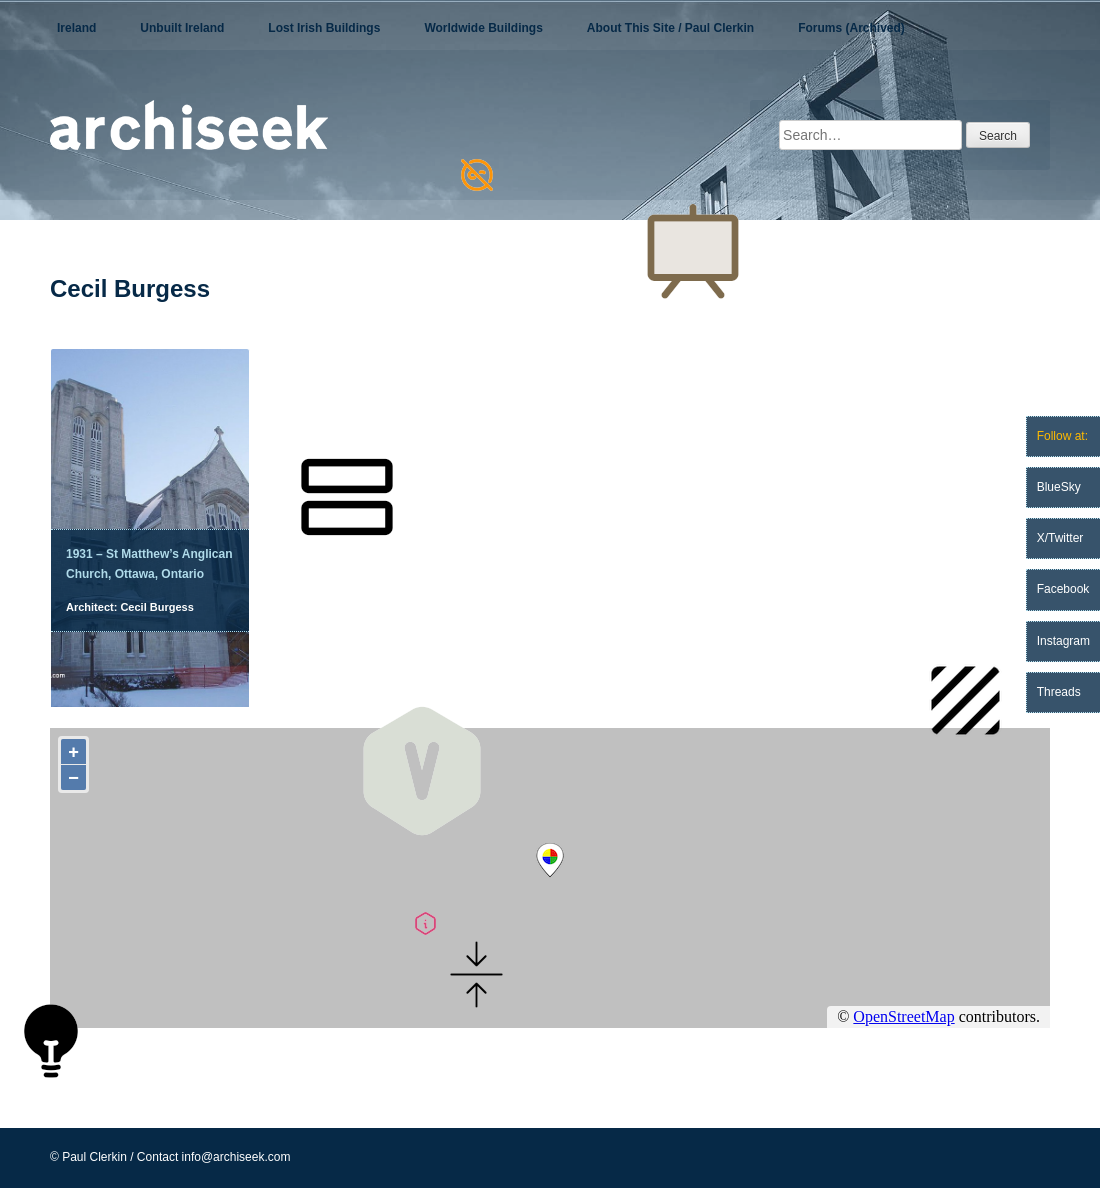 This screenshot has height=1188, width=1100. What do you see at coordinates (422, 771) in the screenshot?
I see `indicates version or variant selection` at bounding box center [422, 771].